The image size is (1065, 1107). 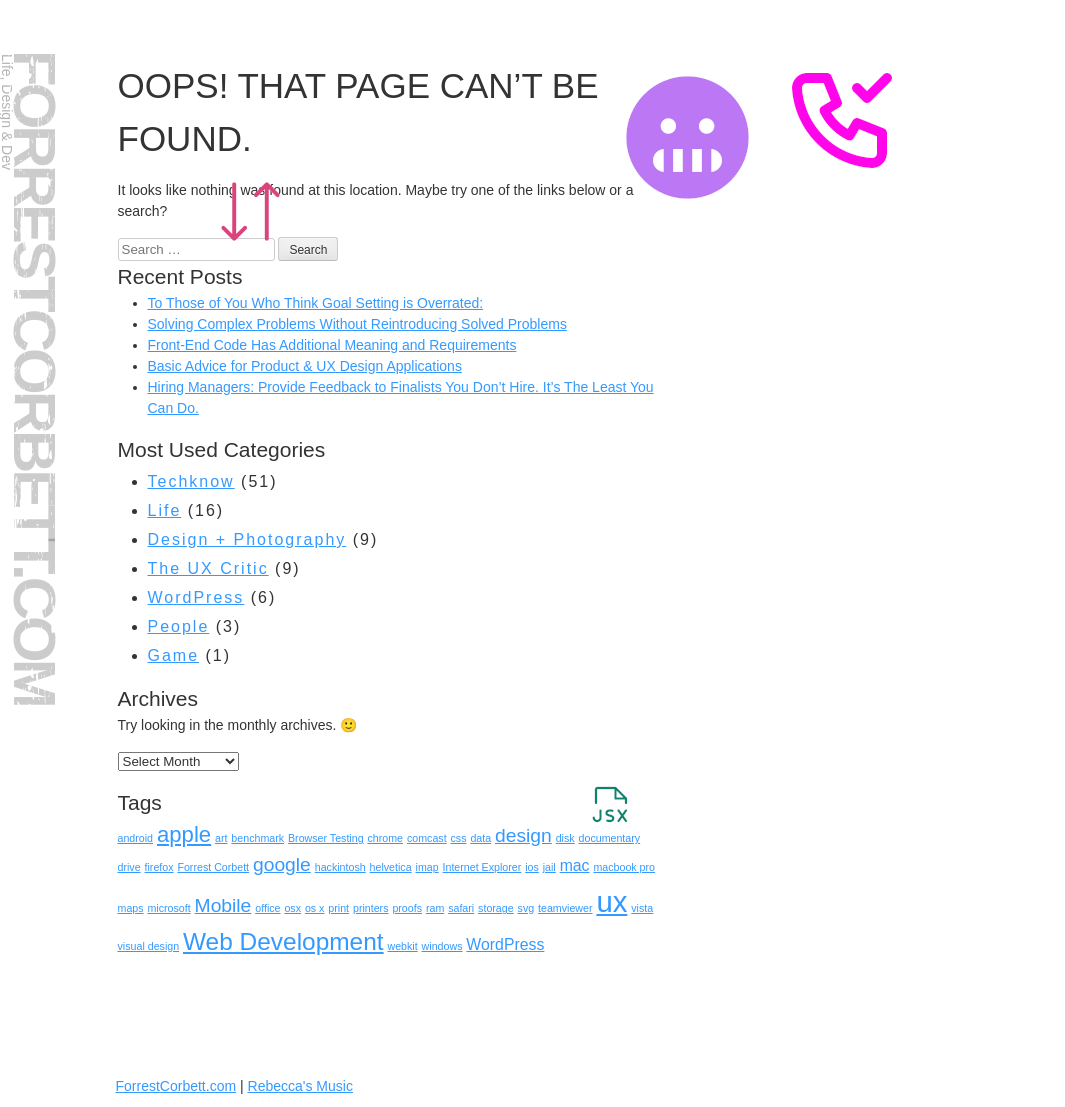 What do you see at coordinates (611, 806) in the screenshot?
I see `jsx file type indicator` at bounding box center [611, 806].